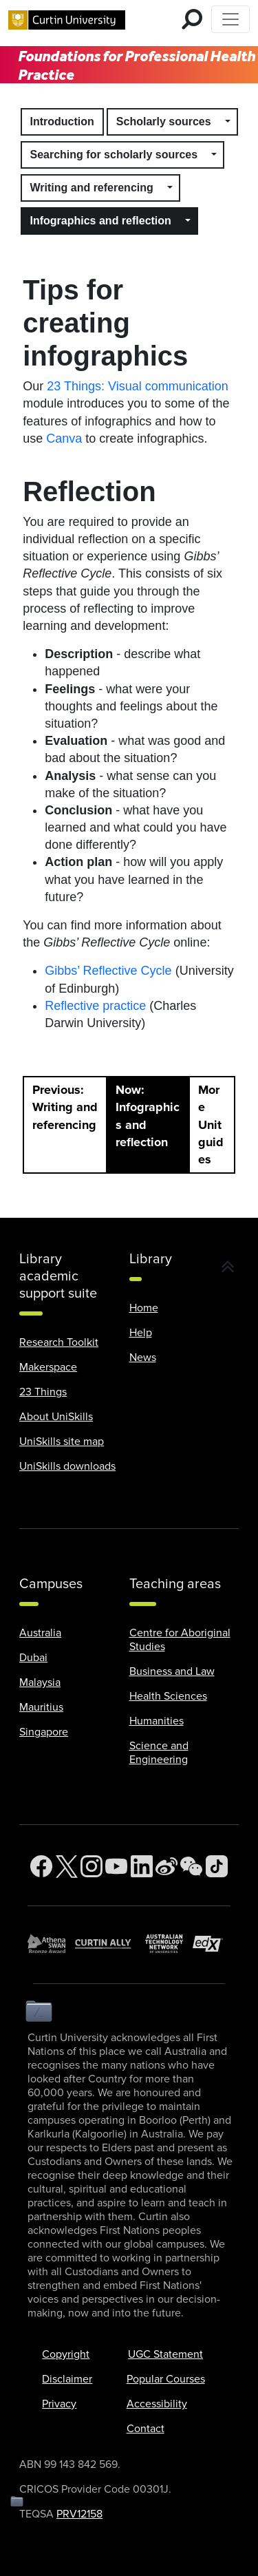  Describe the element at coordinates (39, 2011) in the screenshot. I see `access the root directory` at that location.